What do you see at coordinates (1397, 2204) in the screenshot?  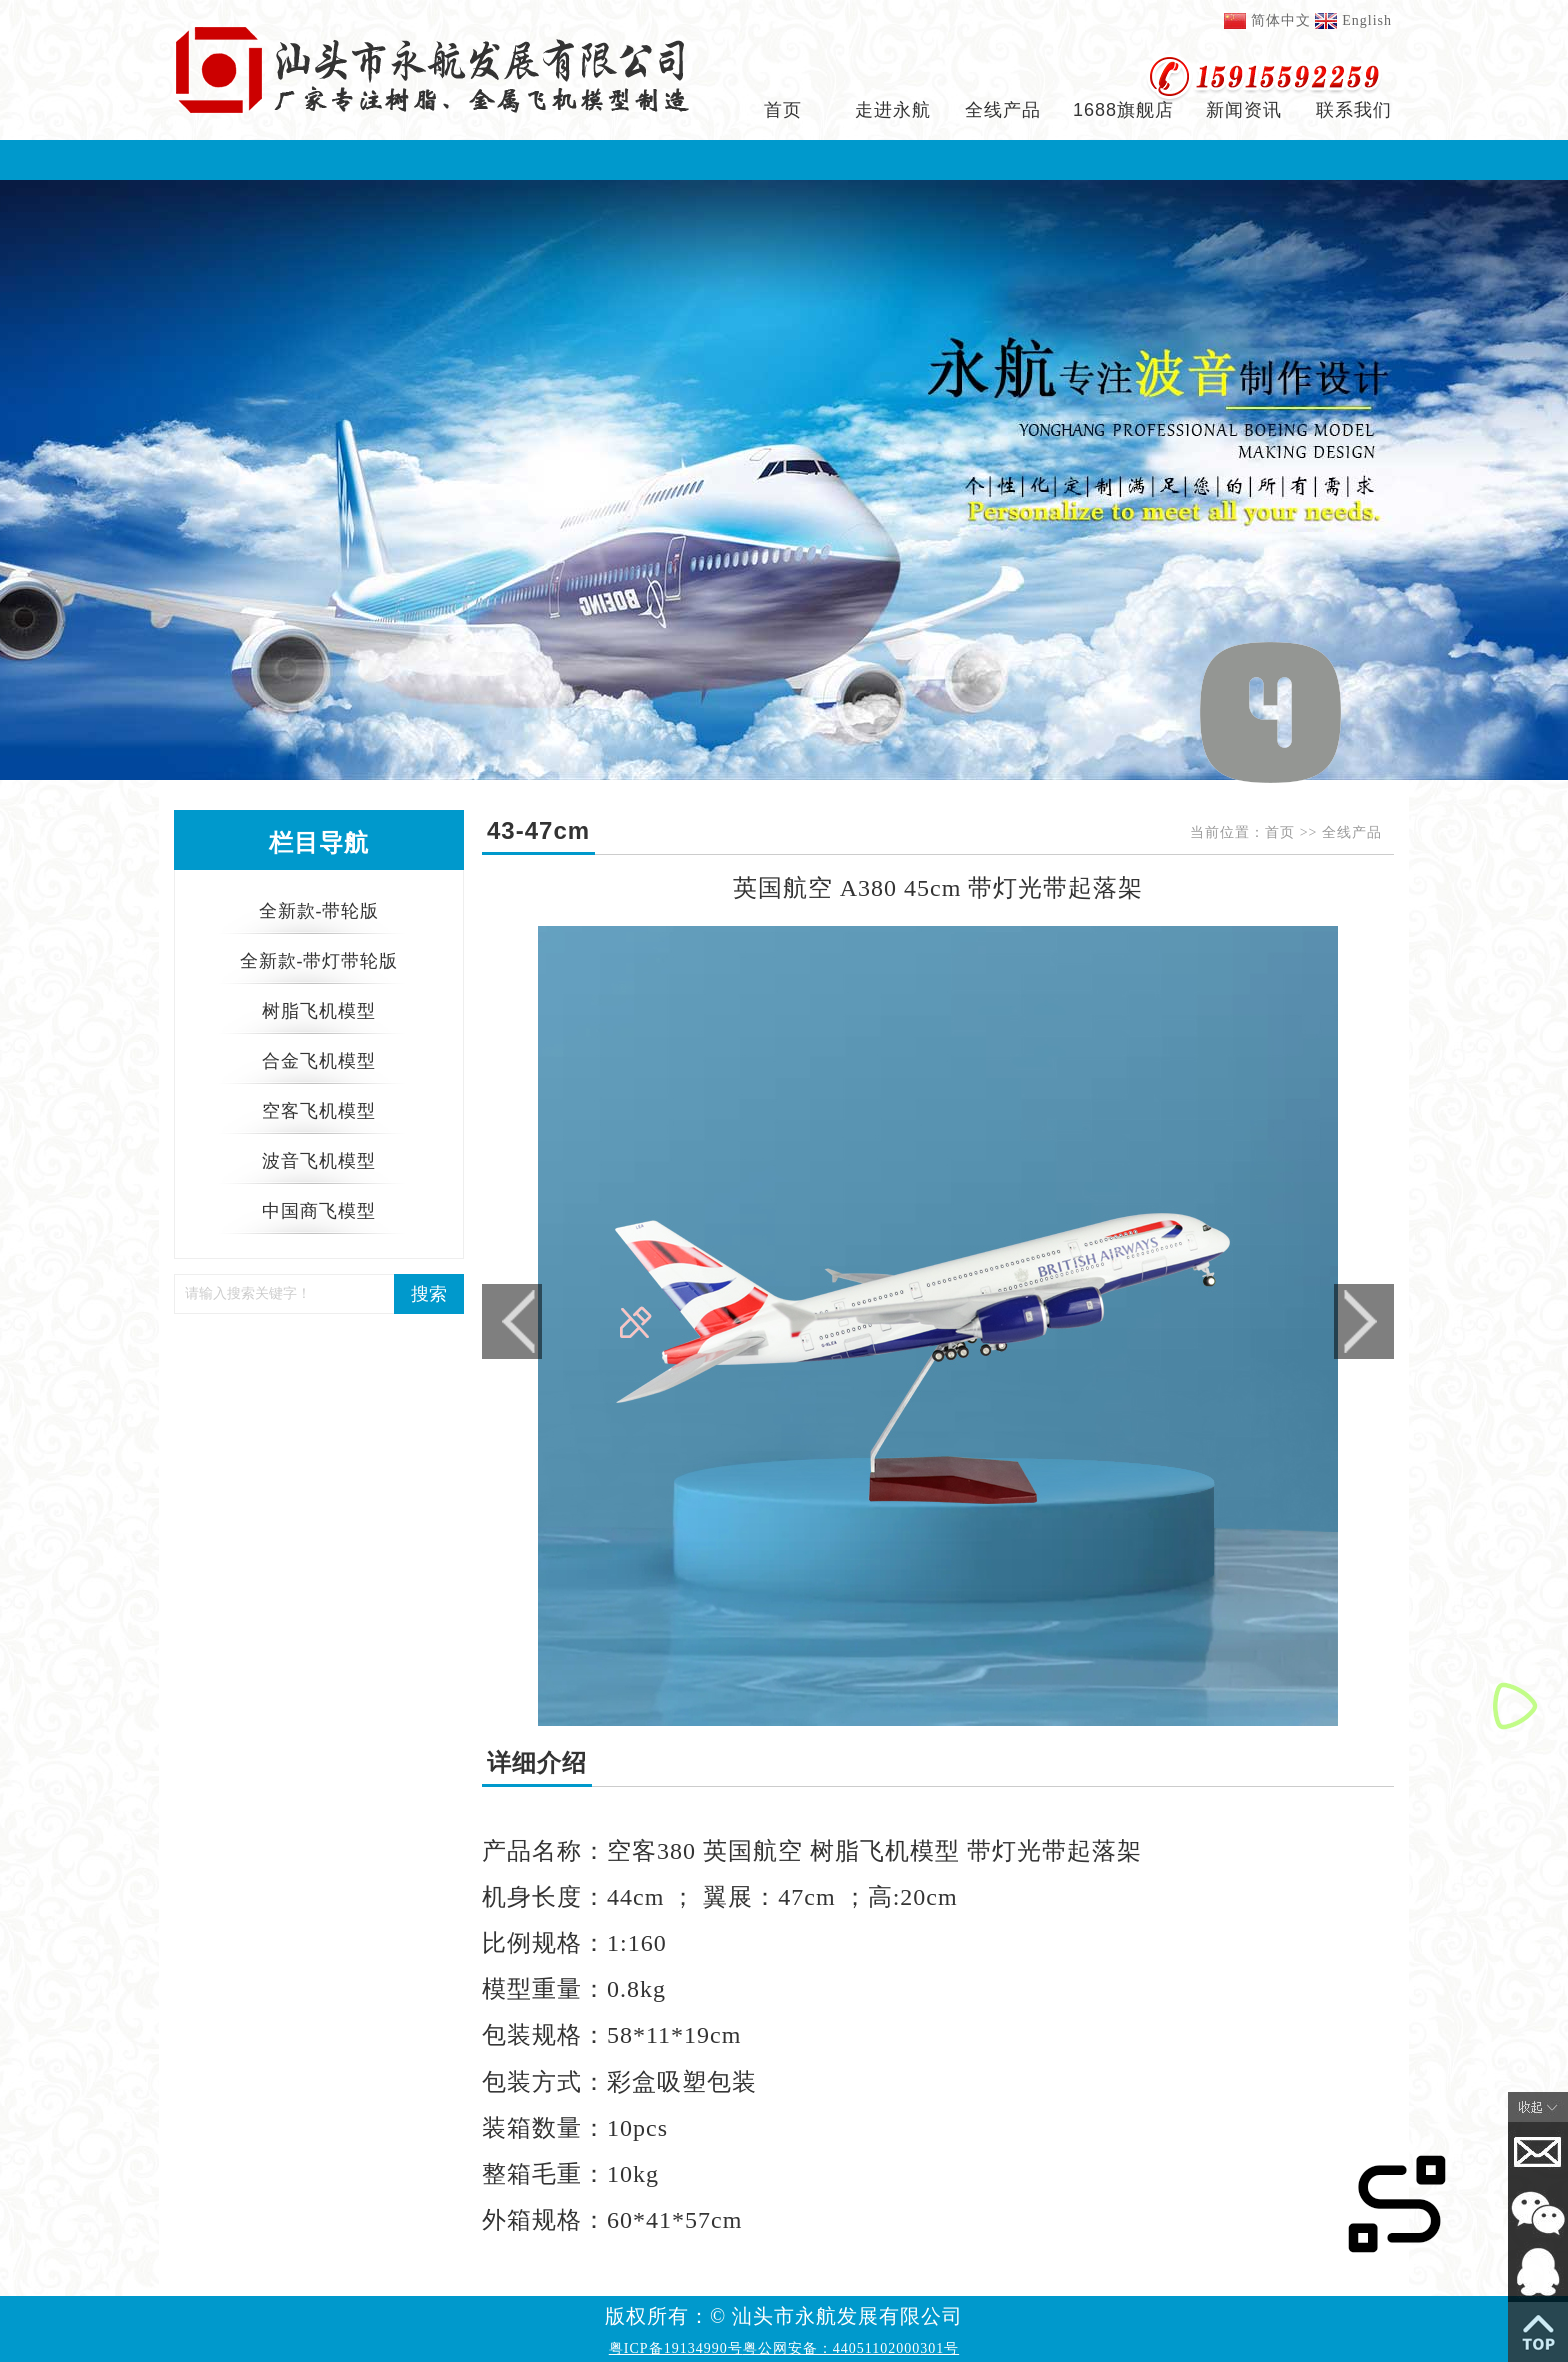 I see `view route between two points` at bounding box center [1397, 2204].